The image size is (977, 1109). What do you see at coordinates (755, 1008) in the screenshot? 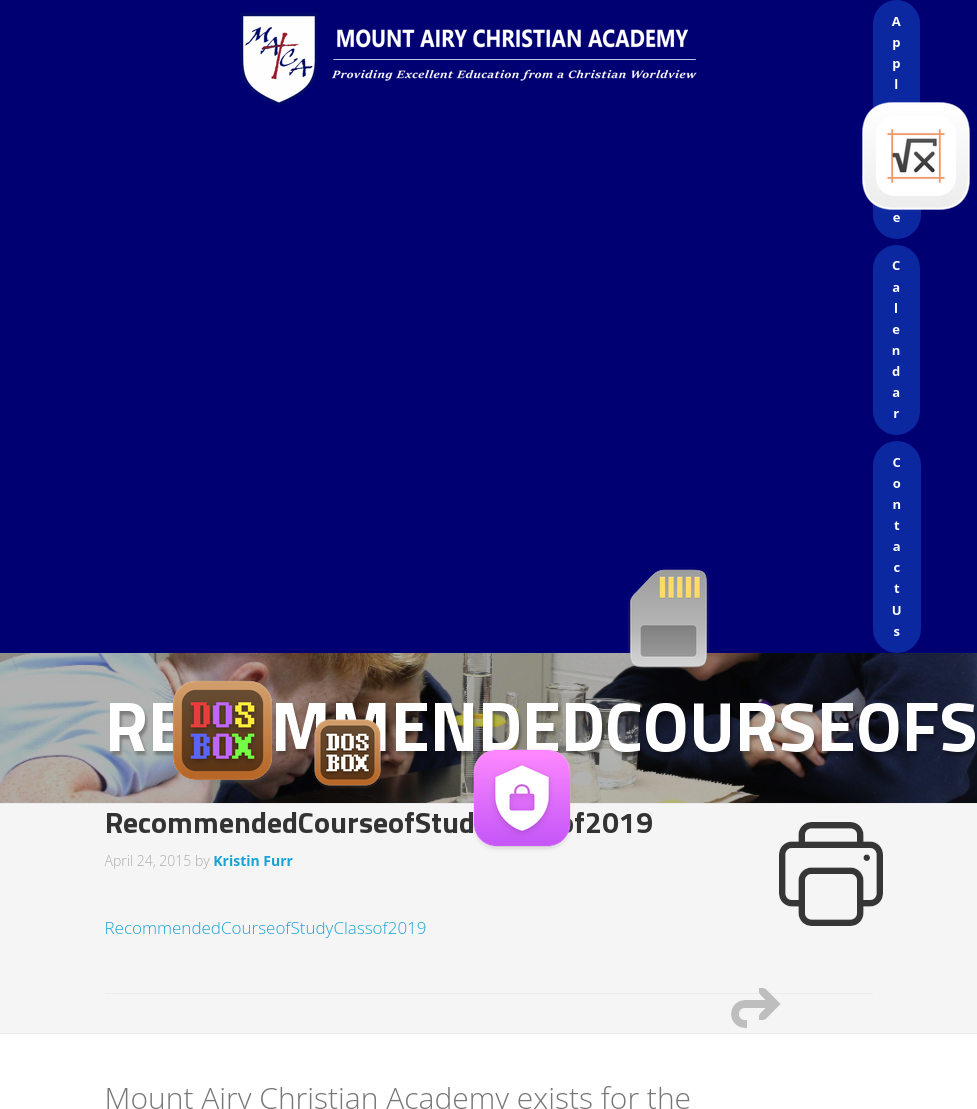
I see `redo last undone action` at bounding box center [755, 1008].